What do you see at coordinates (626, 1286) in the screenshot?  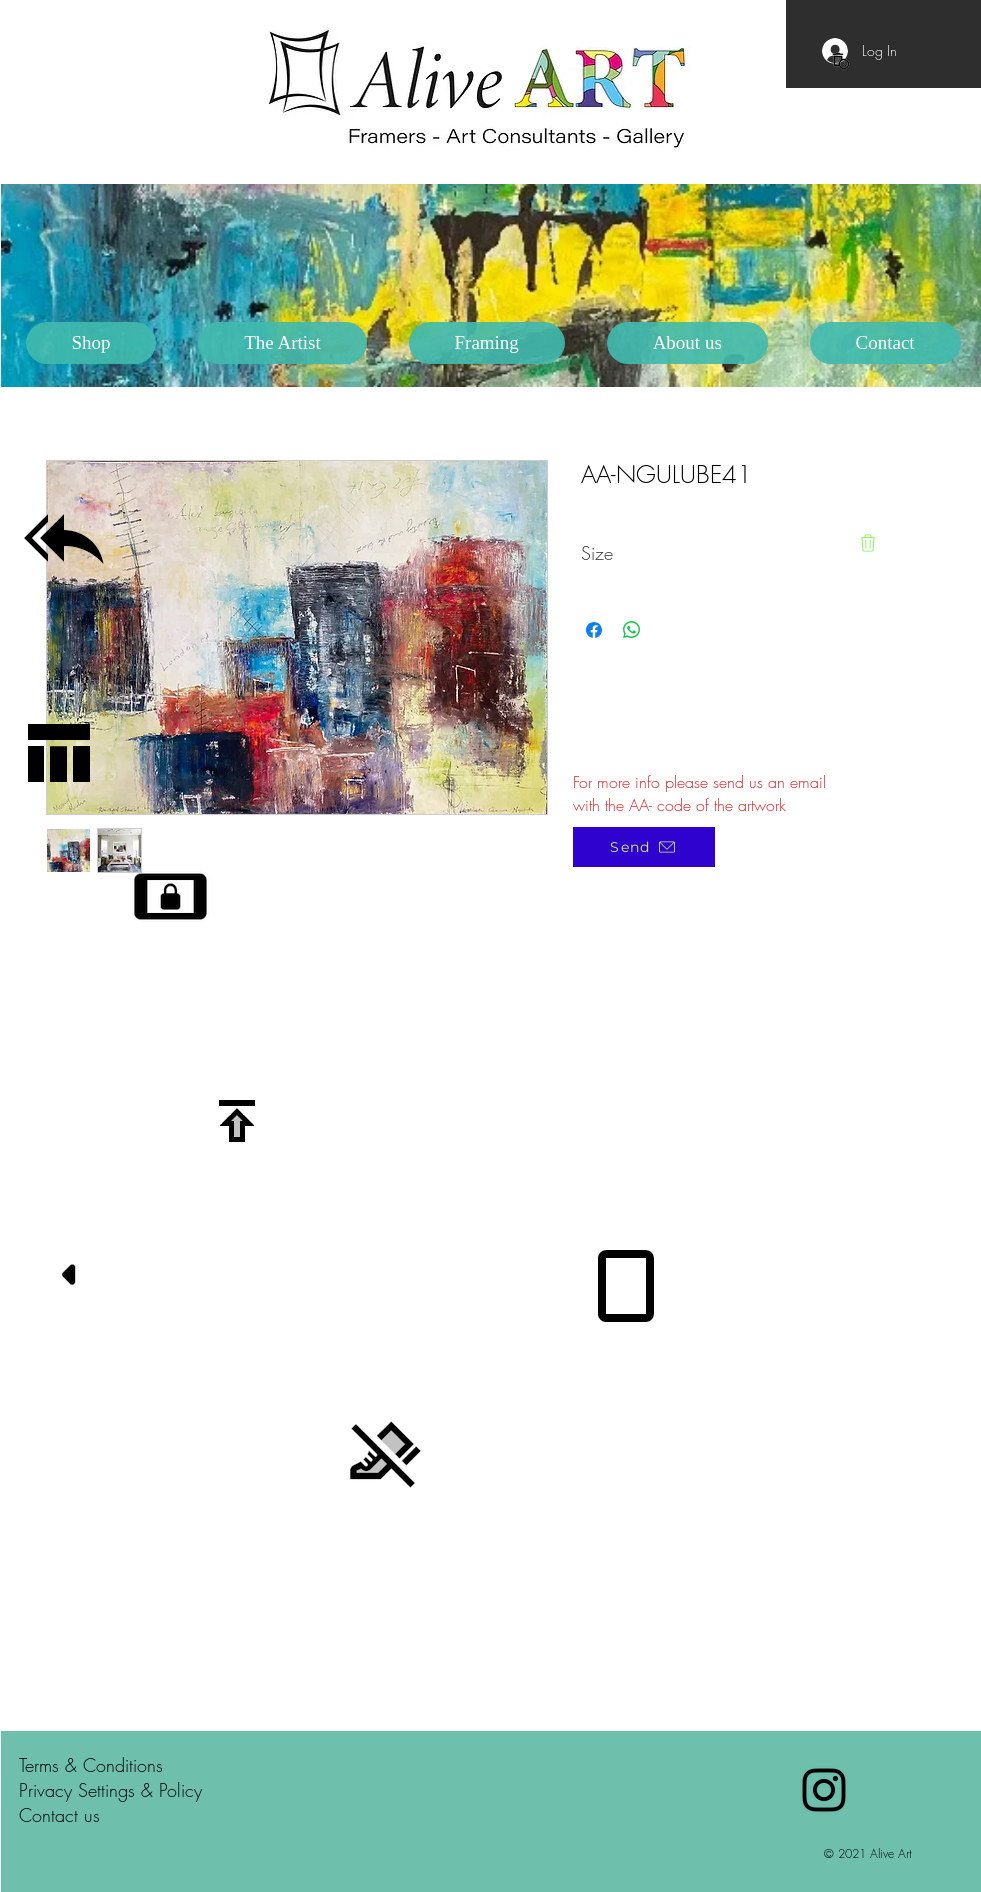 I see `crop image to portrait orientation` at bounding box center [626, 1286].